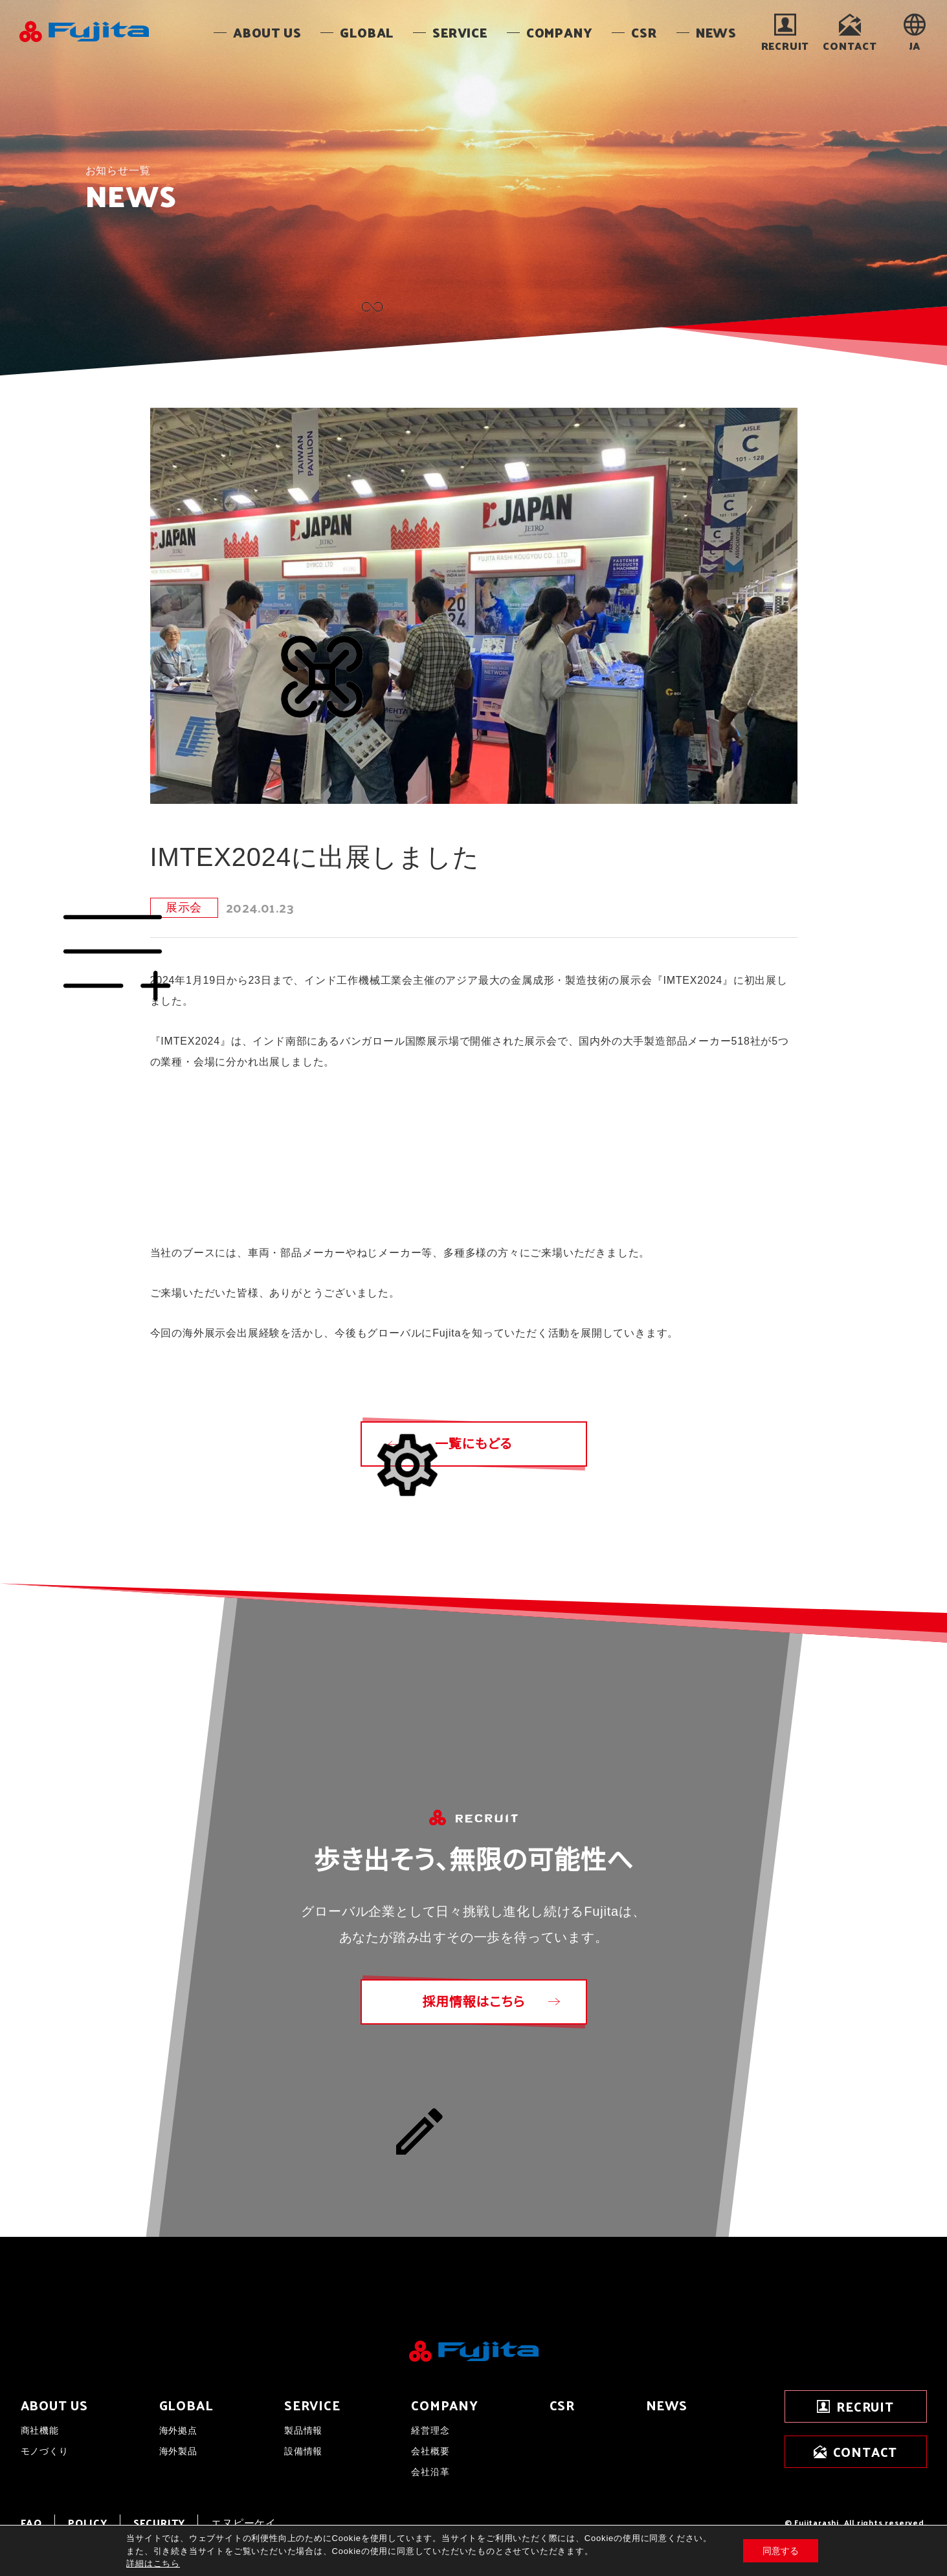 The height and width of the screenshot is (2576, 947). Describe the element at coordinates (372, 307) in the screenshot. I see `indicates unlimited or infinite content` at that location.